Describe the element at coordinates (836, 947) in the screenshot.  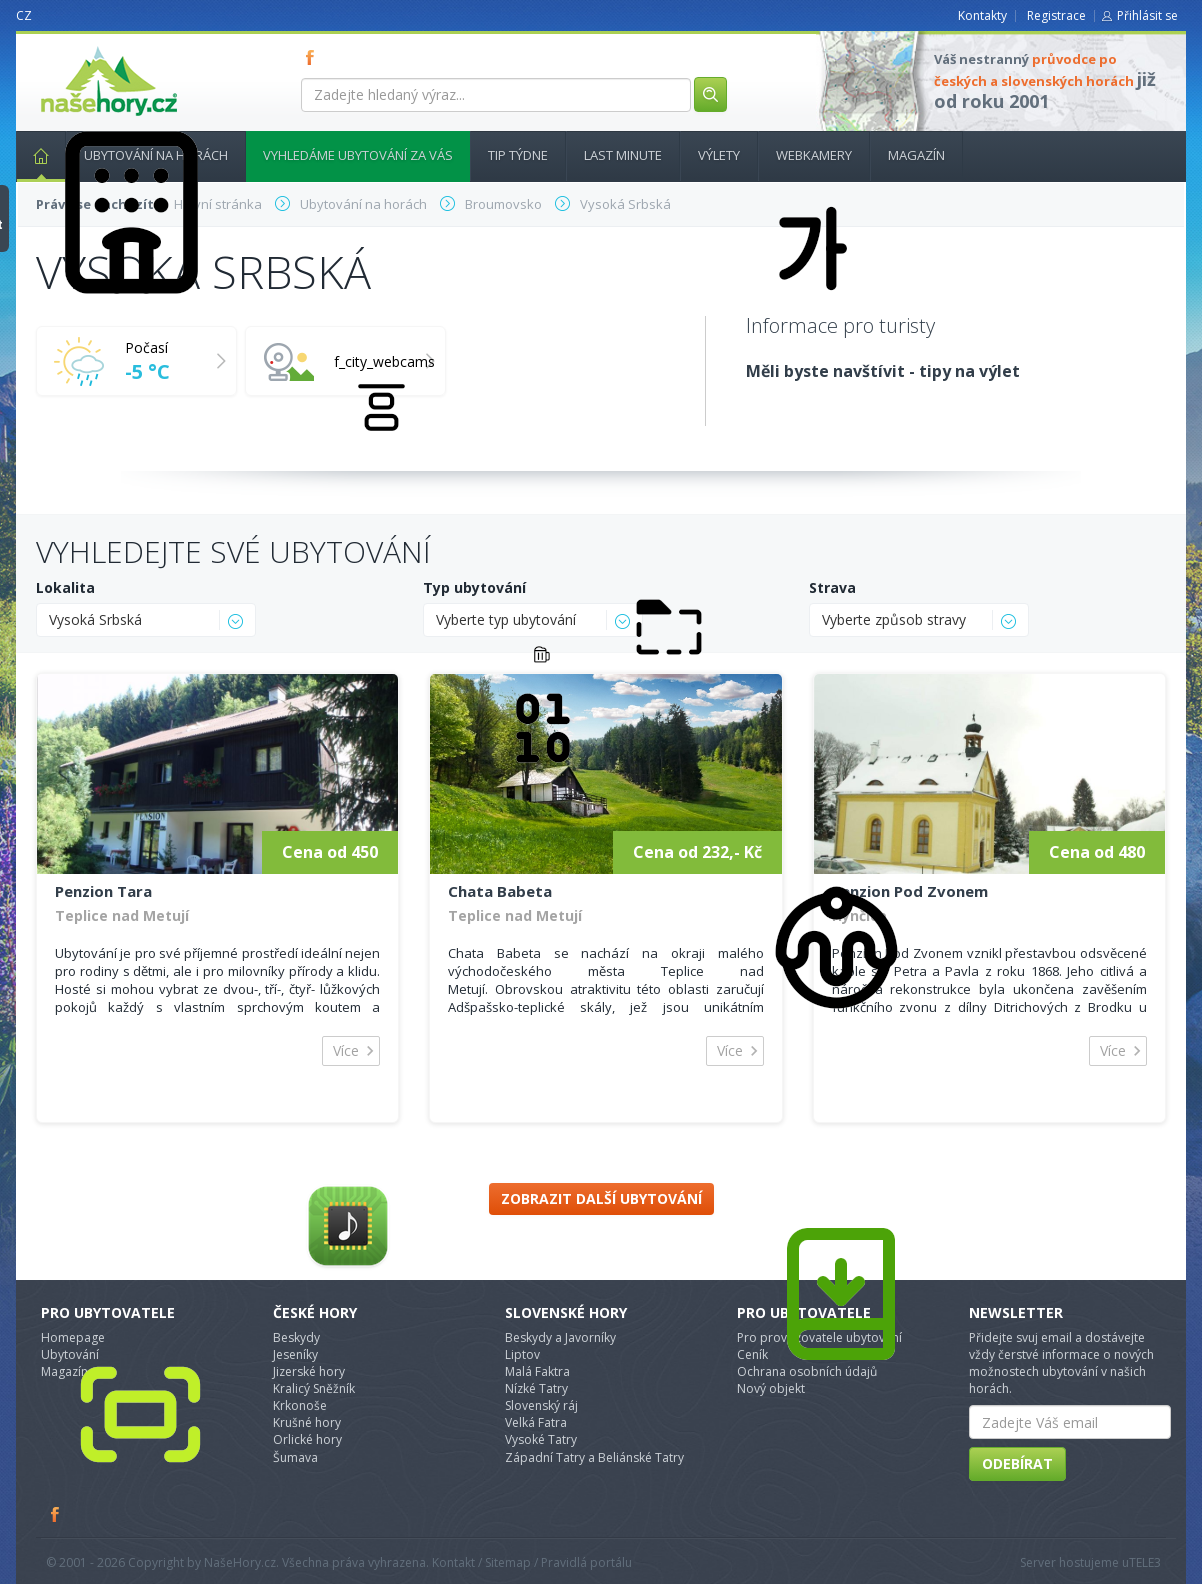
I see `view dessert menu options` at that location.